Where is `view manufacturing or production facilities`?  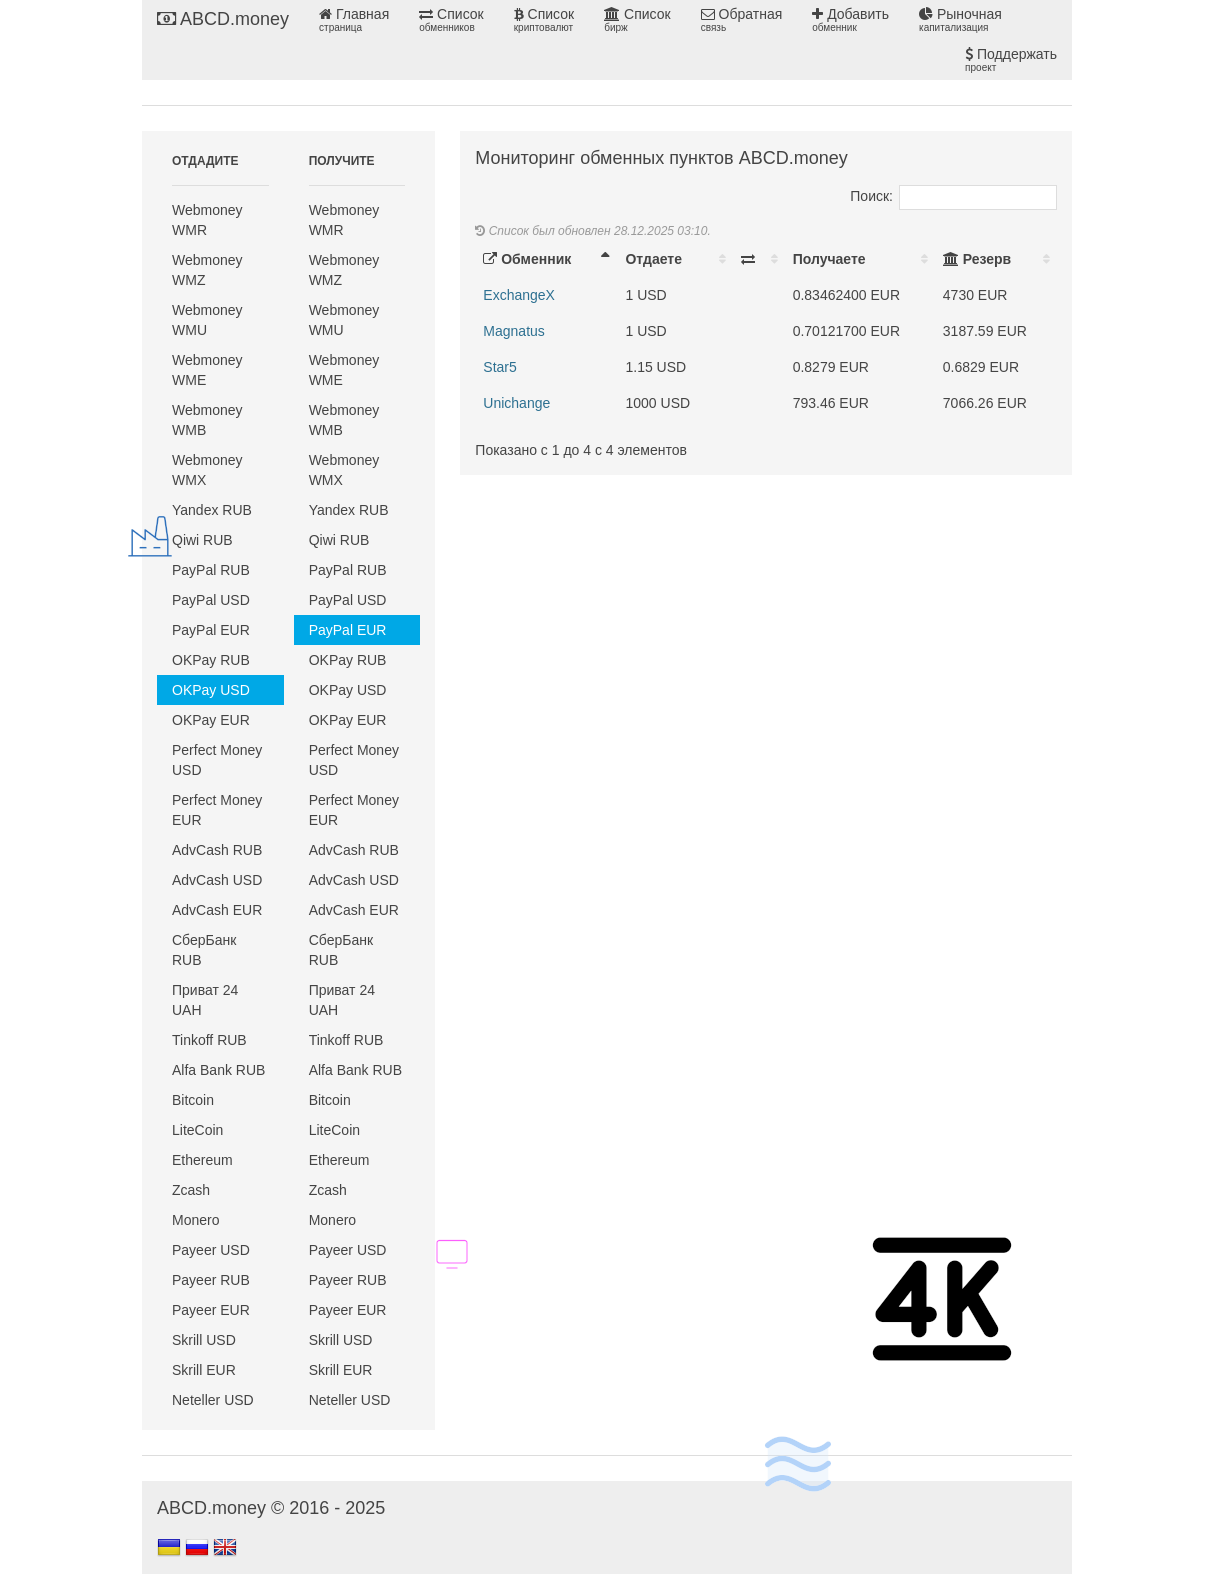
view manufacturing or production facilities is located at coordinates (150, 538).